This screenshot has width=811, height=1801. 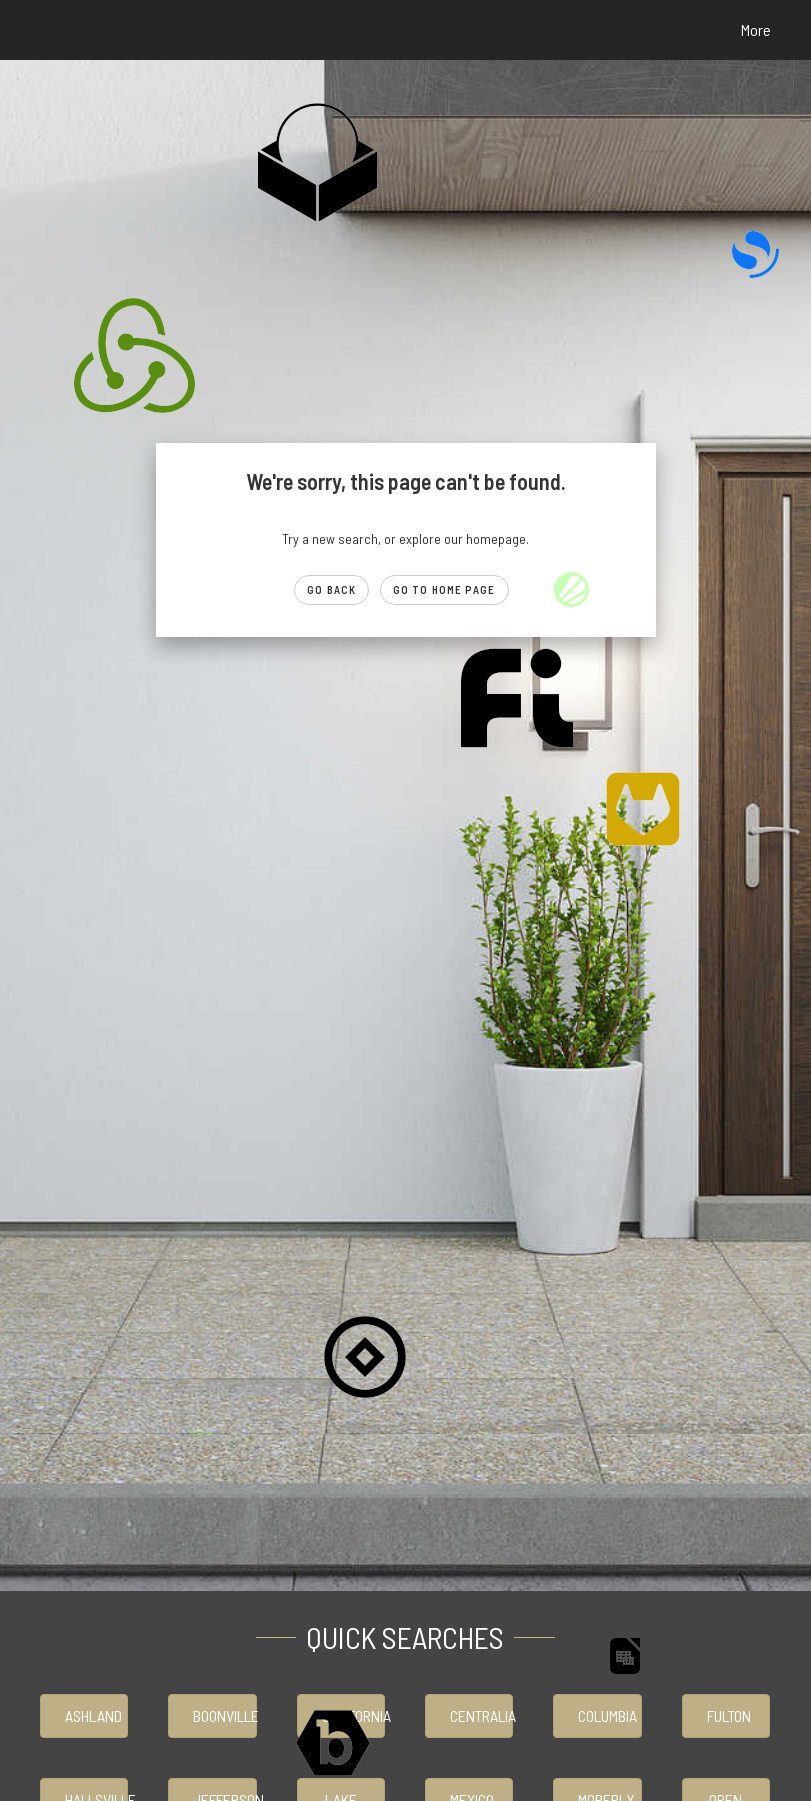 What do you see at coordinates (643, 809) in the screenshot?
I see `open GitLab repository` at bounding box center [643, 809].